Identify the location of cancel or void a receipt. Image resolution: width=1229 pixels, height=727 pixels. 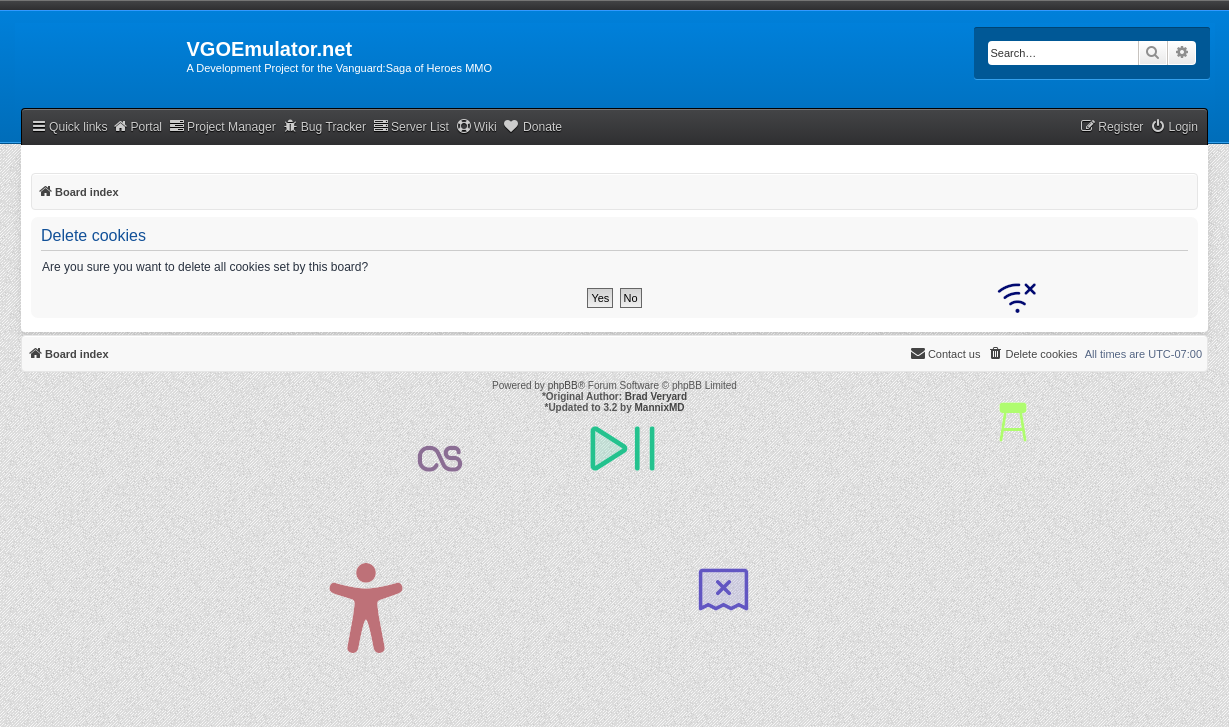
(723, 589).